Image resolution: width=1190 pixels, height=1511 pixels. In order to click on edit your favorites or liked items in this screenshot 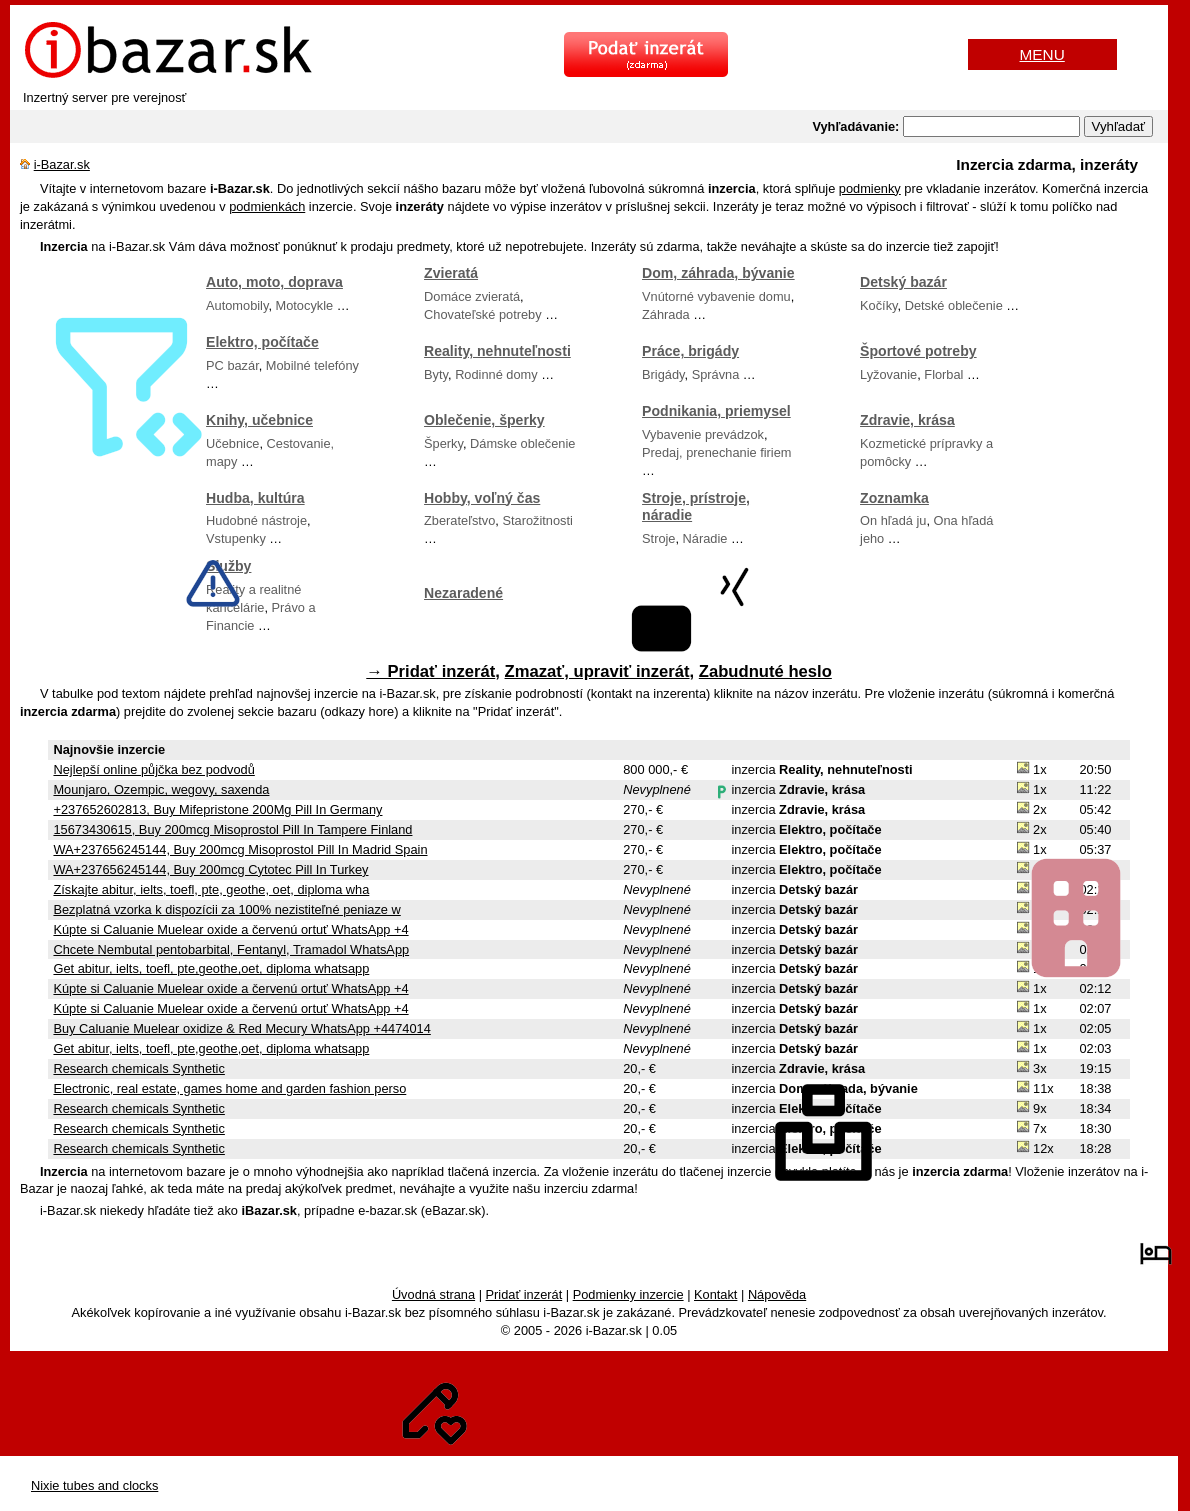, I will do `click(431, 1409)`.